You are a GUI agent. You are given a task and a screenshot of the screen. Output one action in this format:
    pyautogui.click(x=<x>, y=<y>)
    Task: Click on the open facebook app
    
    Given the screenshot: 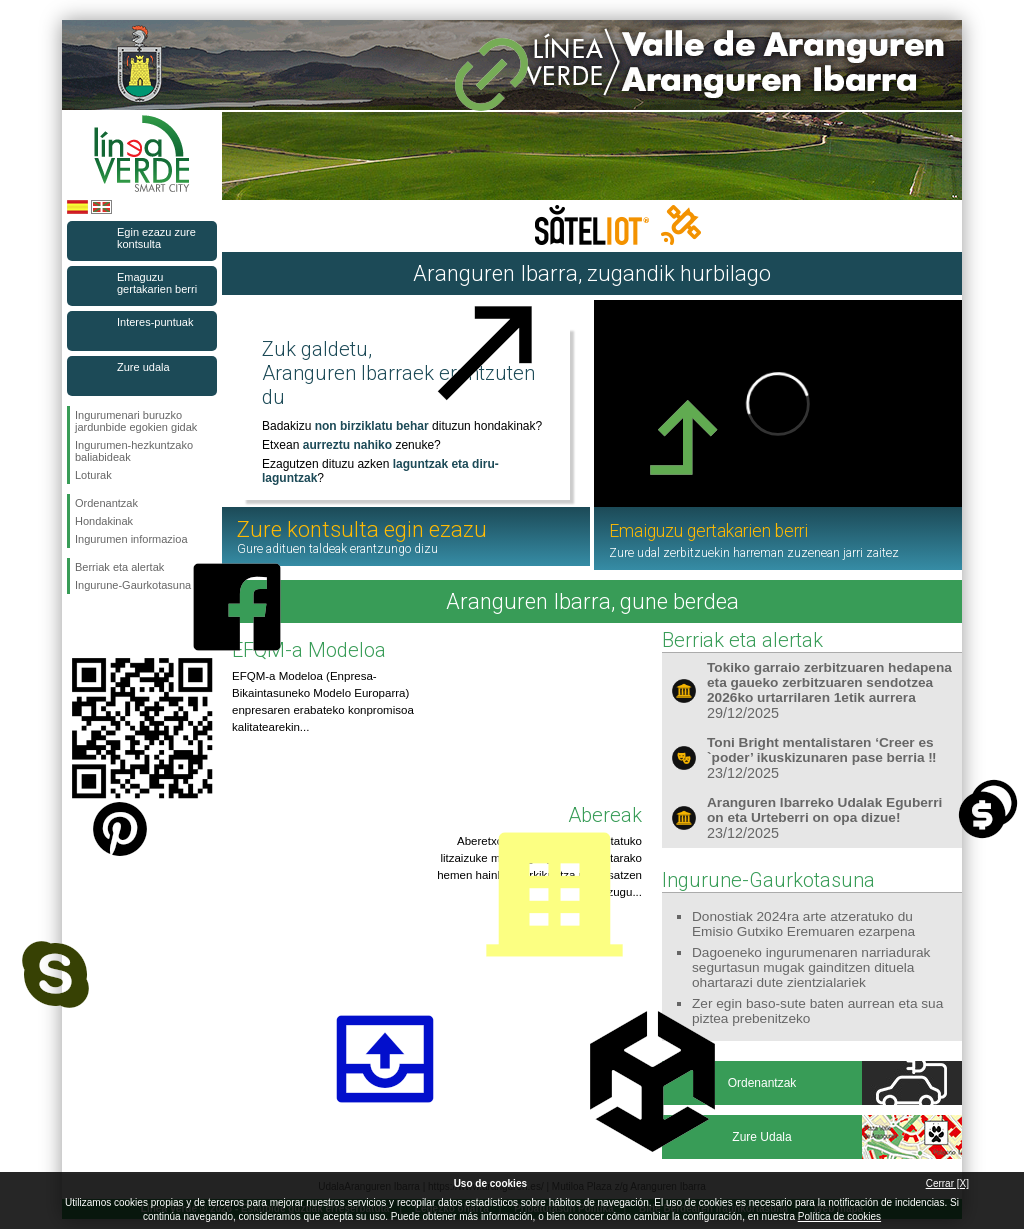 What is the action you would take?
    pyautogui.click(x=237, y=607)
    